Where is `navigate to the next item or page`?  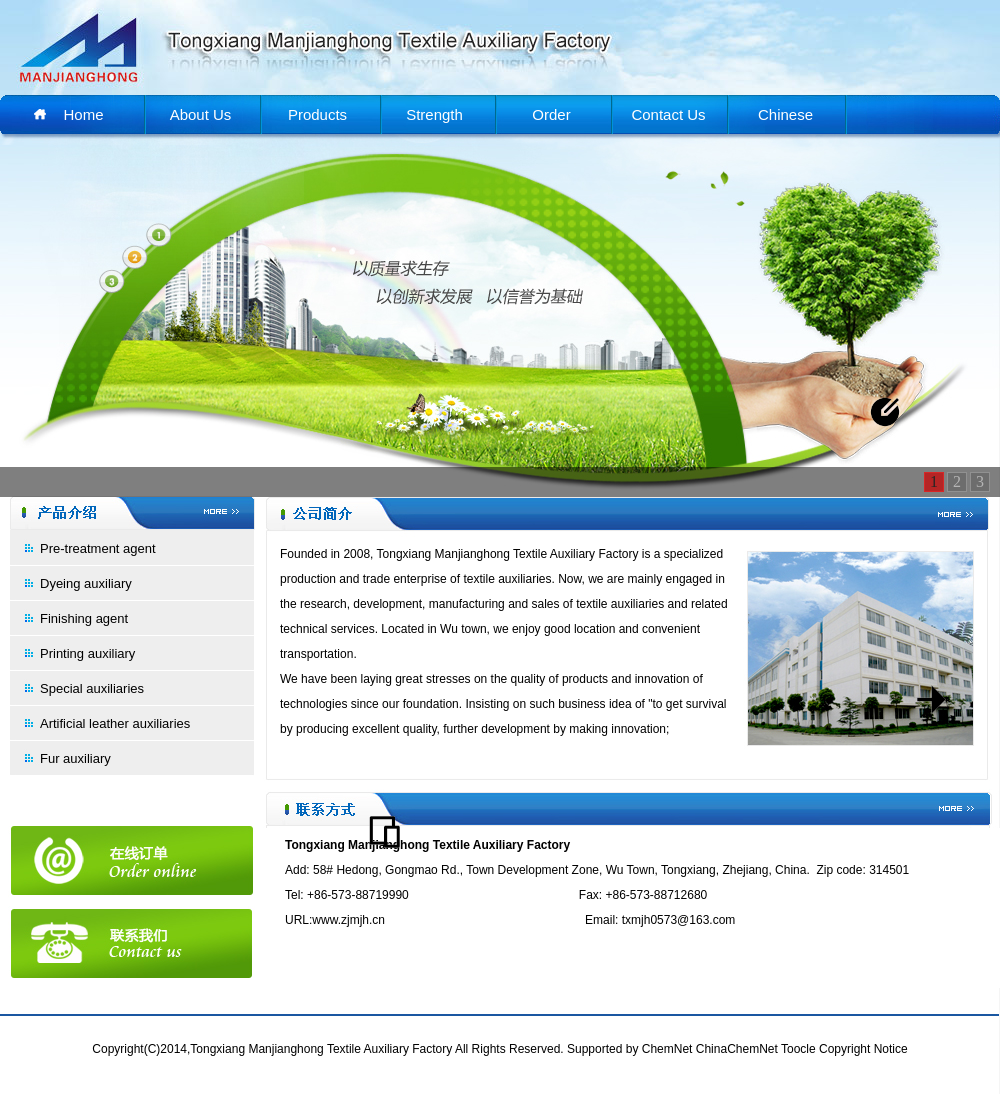 navigate to the next item or page is located at coordinates (931, 699).